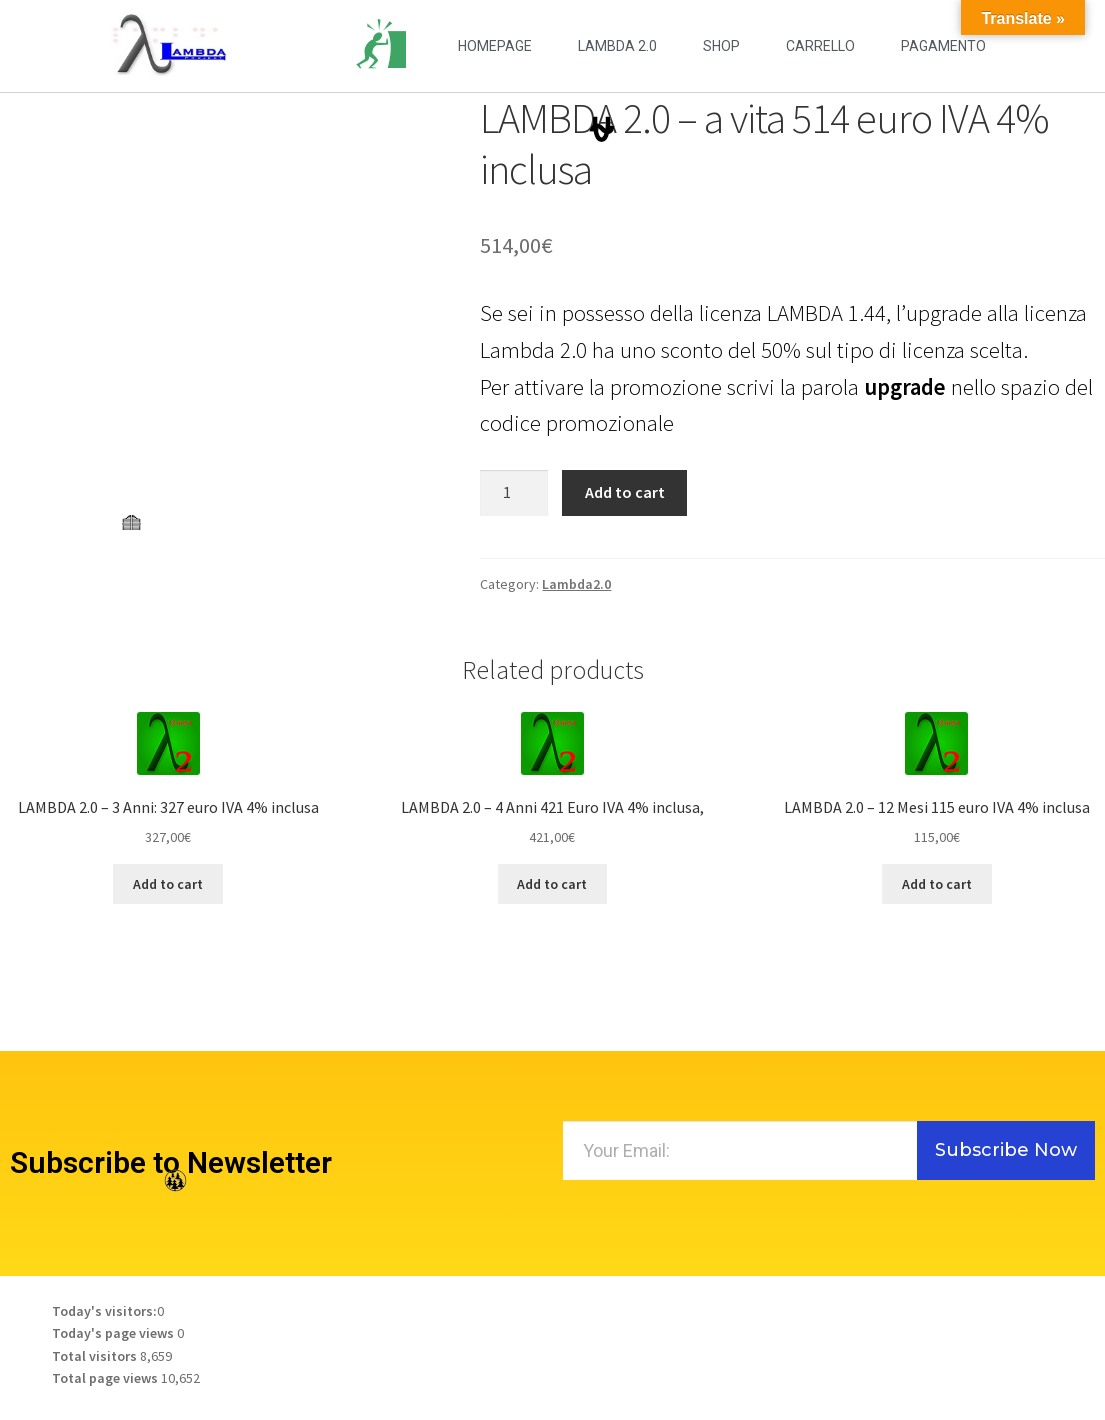 The height and width of the screenshot is (1420, 1105). What do you see at coordinates (175, 1180) in the screenshot?
I see `explore forest or nature areas in-game` at bounding box center [175, 1180].